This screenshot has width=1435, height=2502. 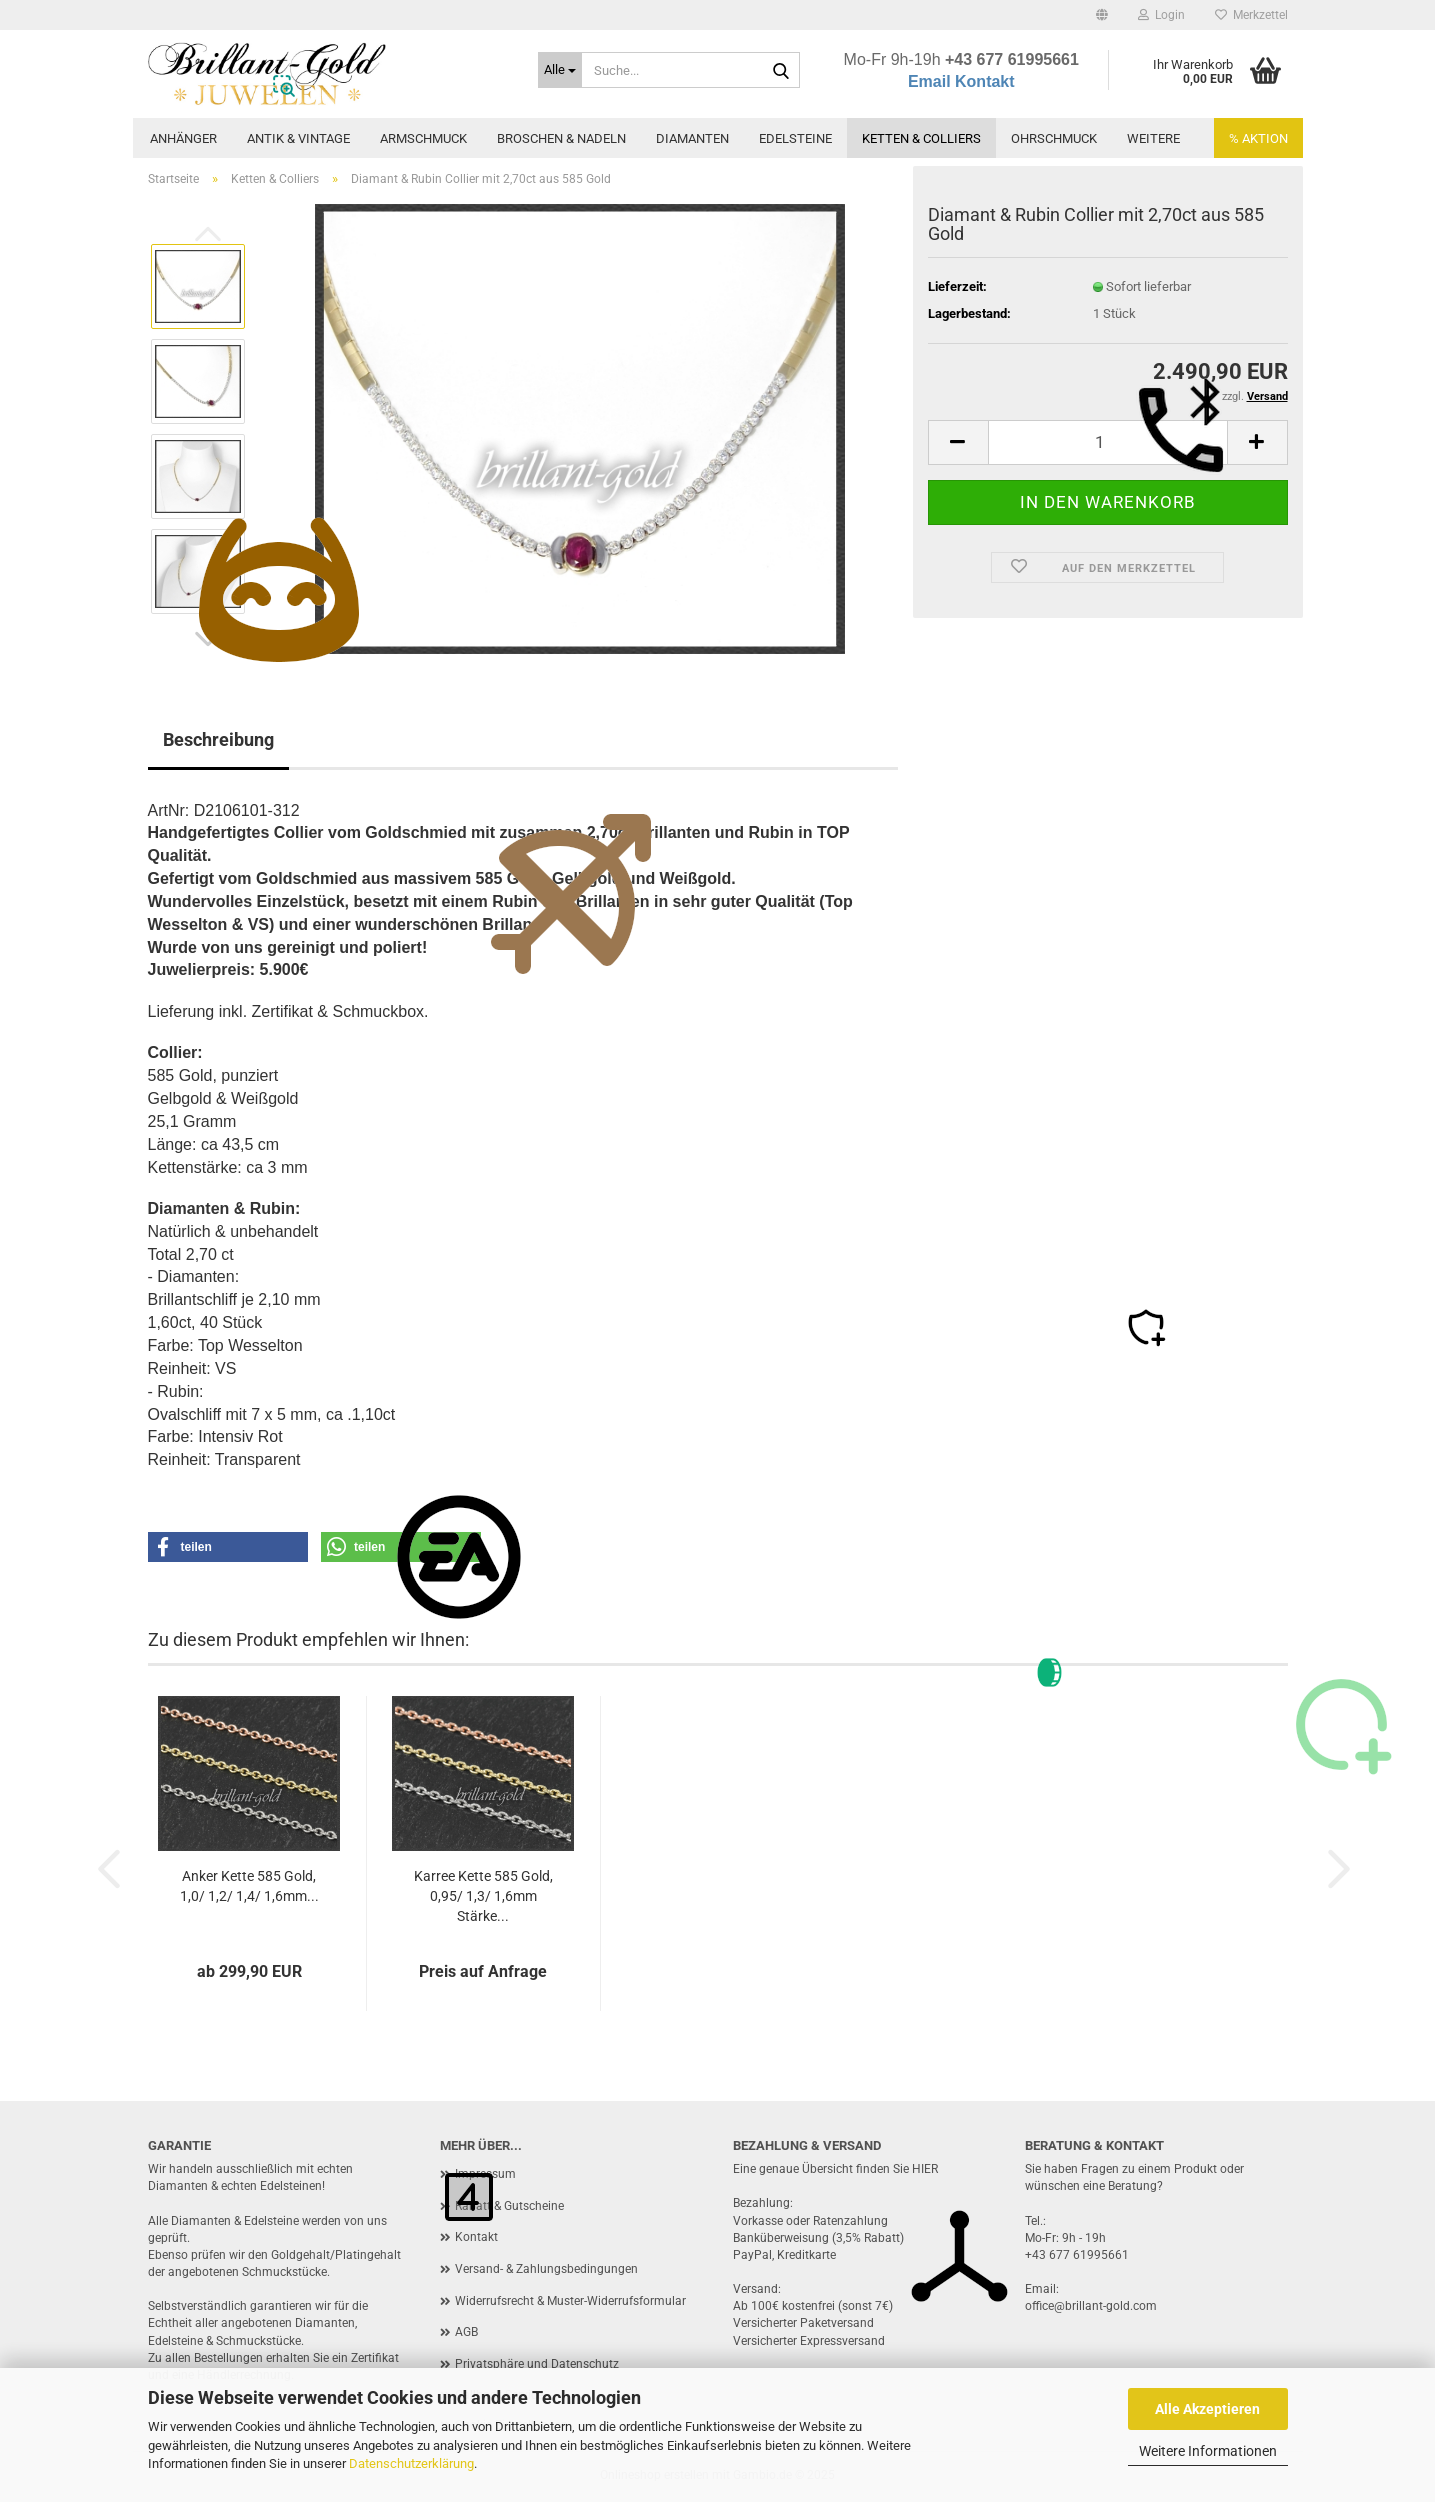 I want to click on Electronic Arts (EA) brand logo, so click(x=459, y=1557).